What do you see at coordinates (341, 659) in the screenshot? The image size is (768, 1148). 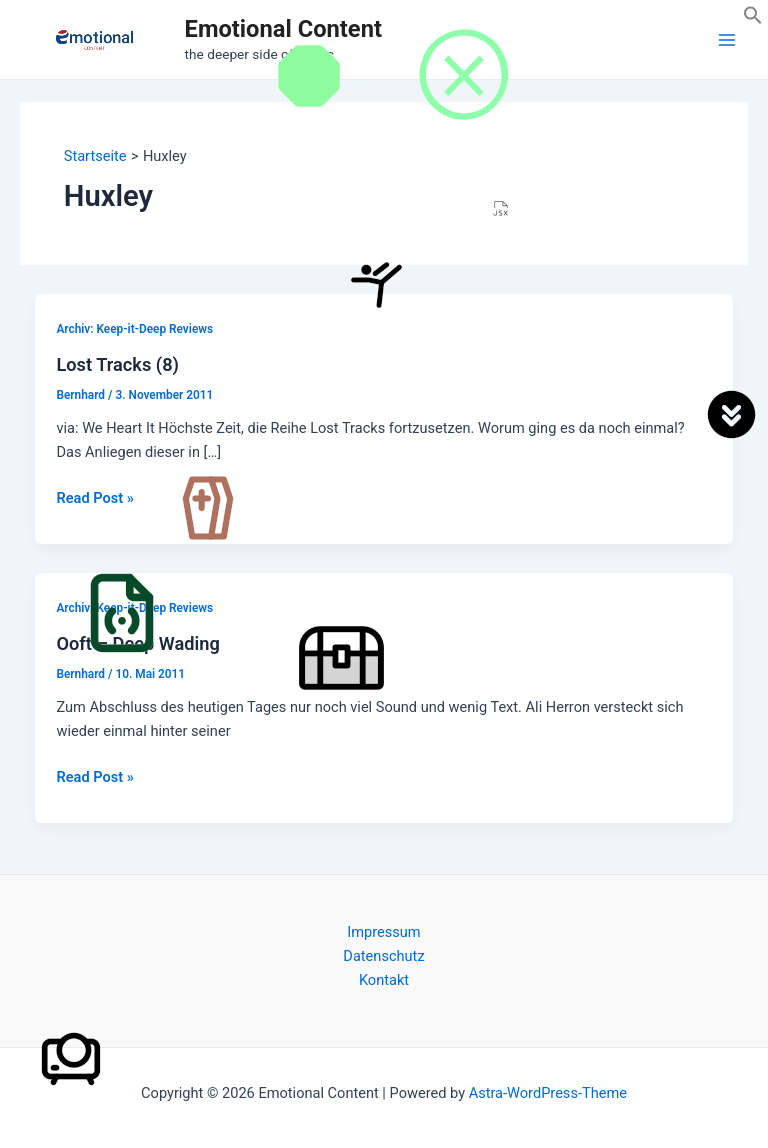 I see `access your rewards or collectibles` at bounding box center [341, 659].